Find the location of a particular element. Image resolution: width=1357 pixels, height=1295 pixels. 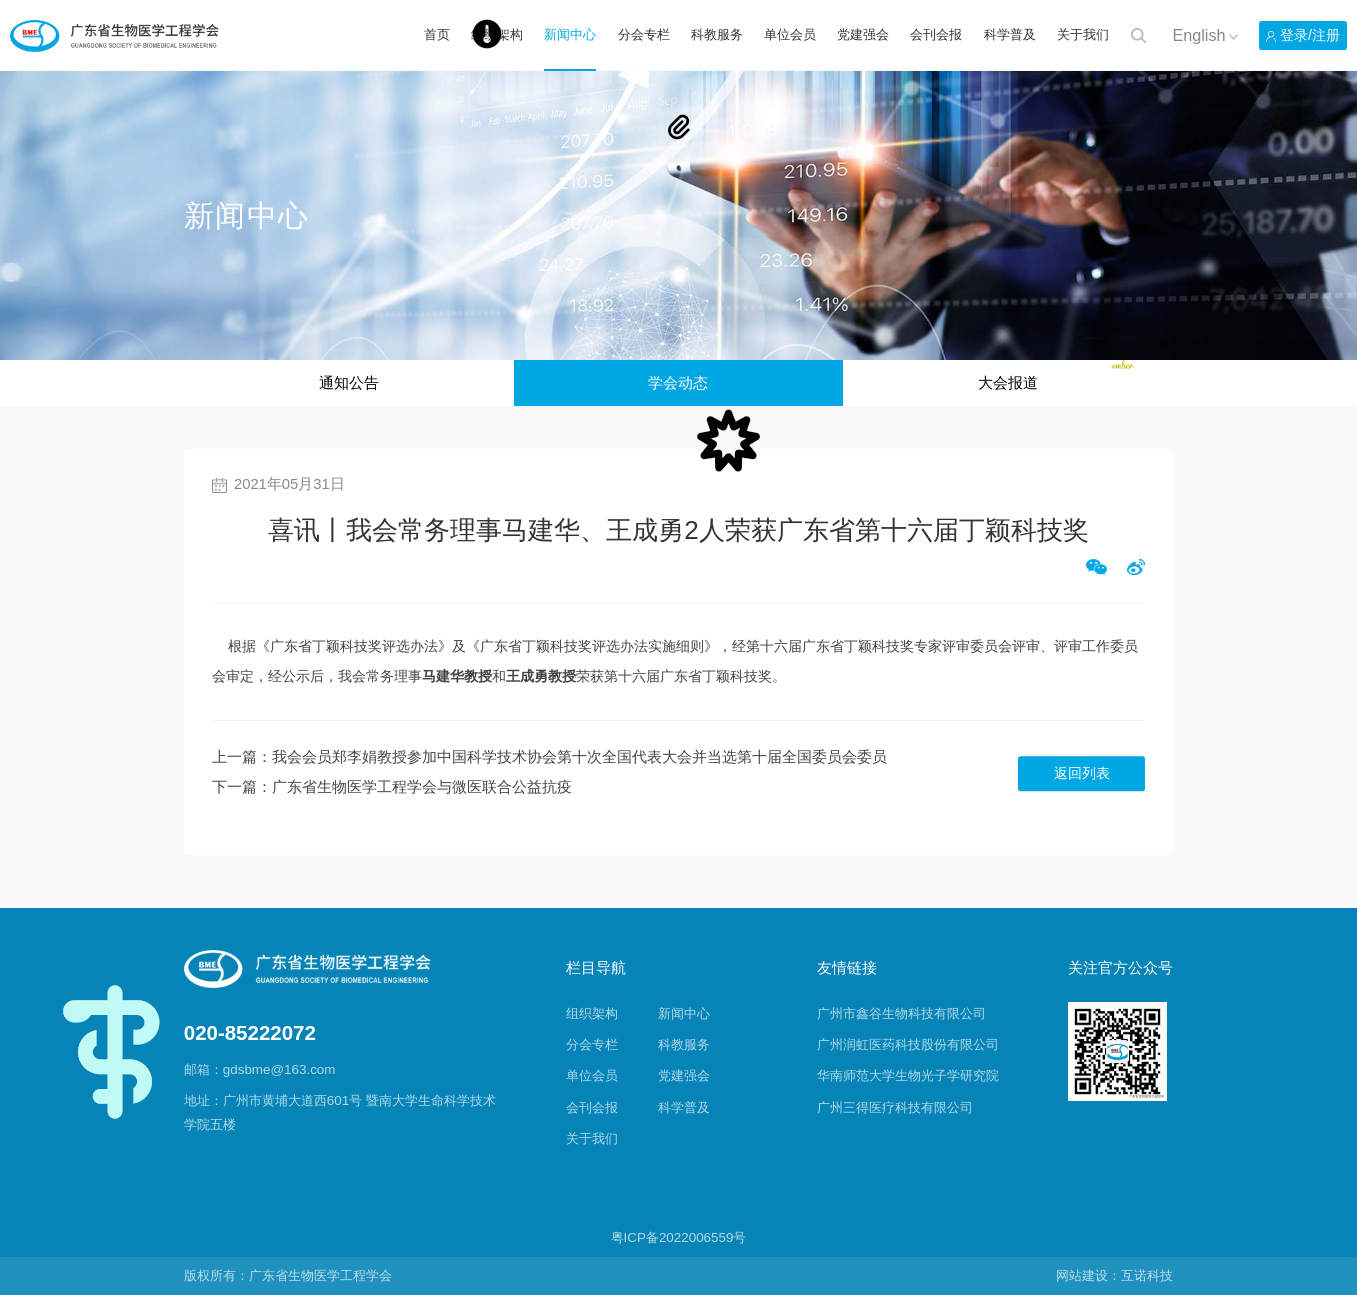

access medical or healthcare services is located at coordinates (115, 1052).